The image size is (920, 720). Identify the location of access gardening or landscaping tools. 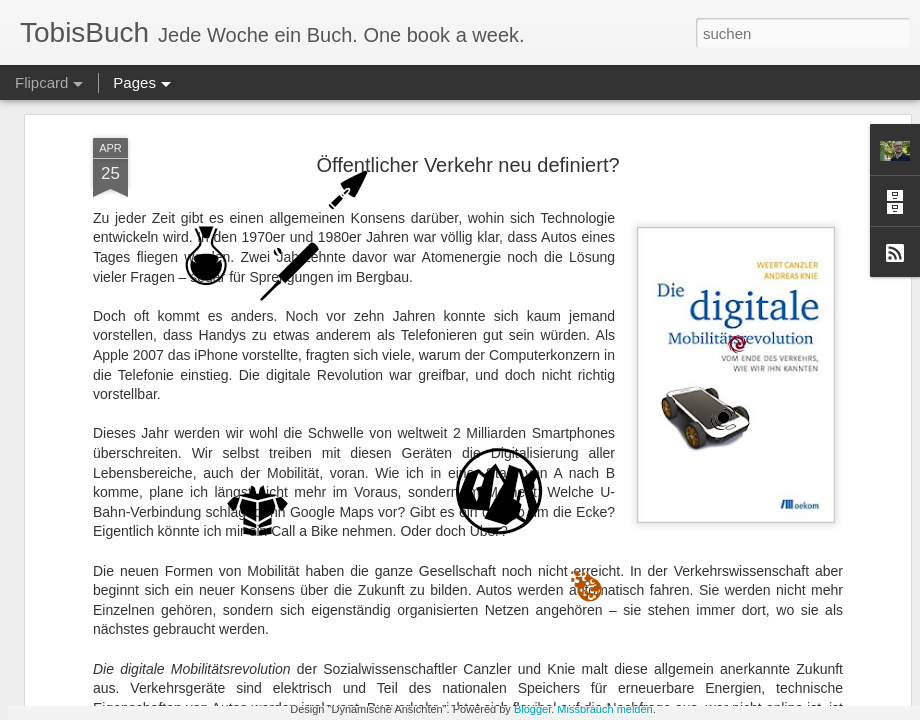
(348, 190).